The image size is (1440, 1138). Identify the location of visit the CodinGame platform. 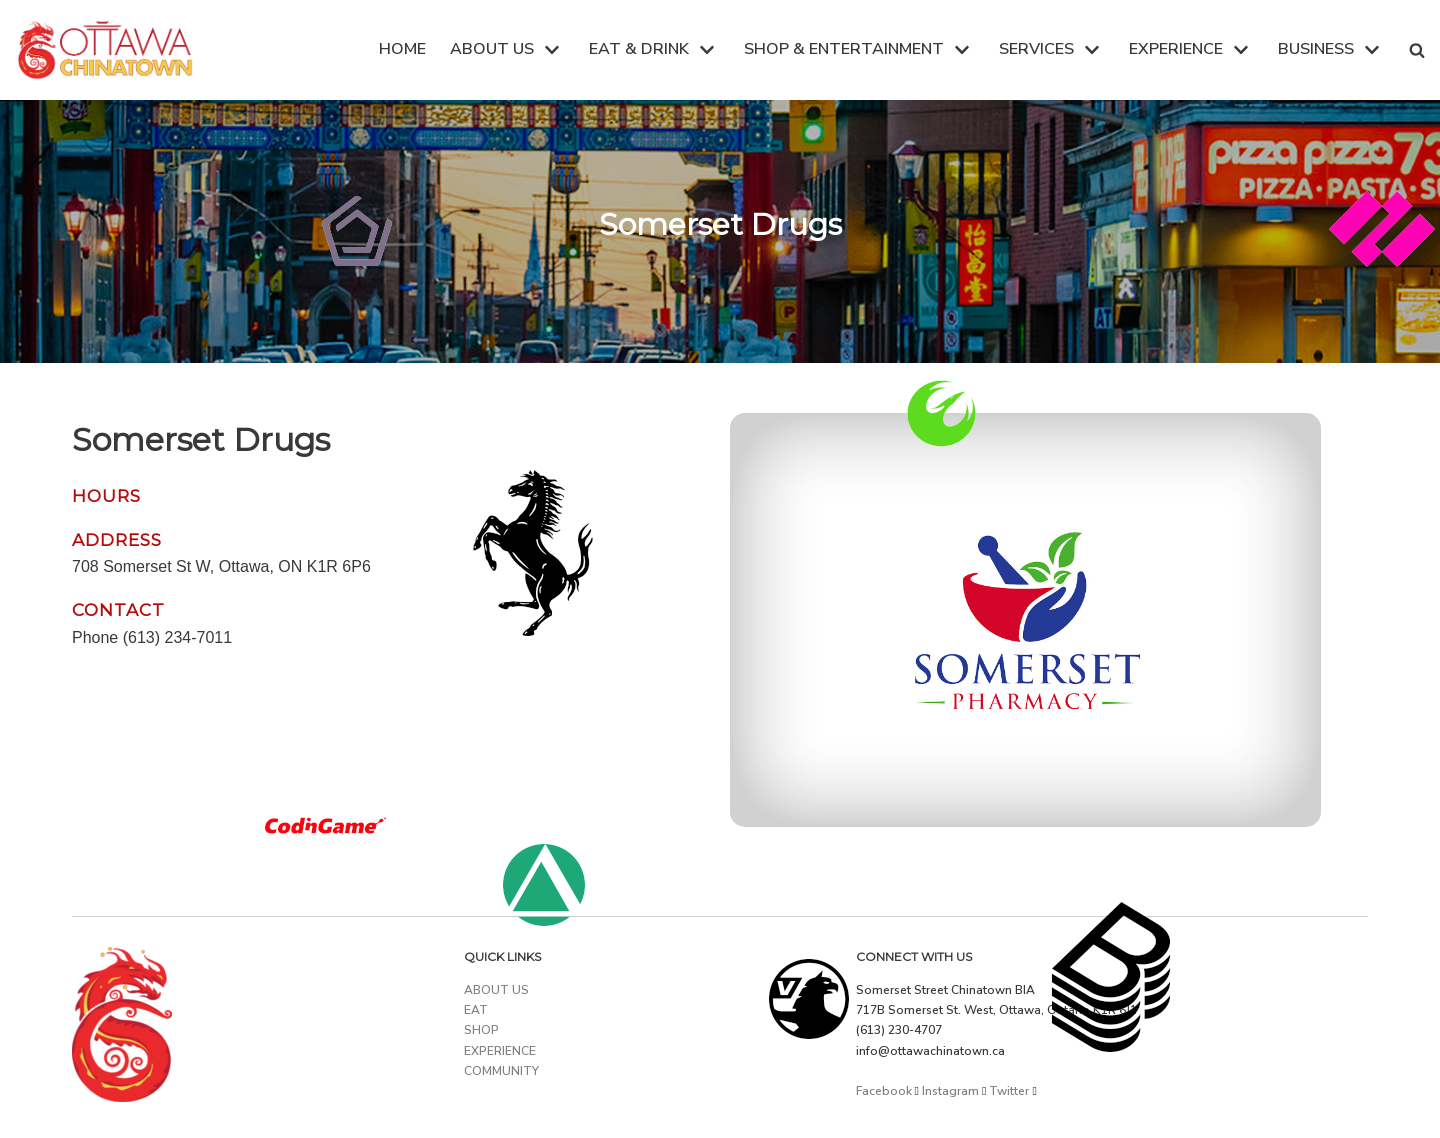
(325, 825).